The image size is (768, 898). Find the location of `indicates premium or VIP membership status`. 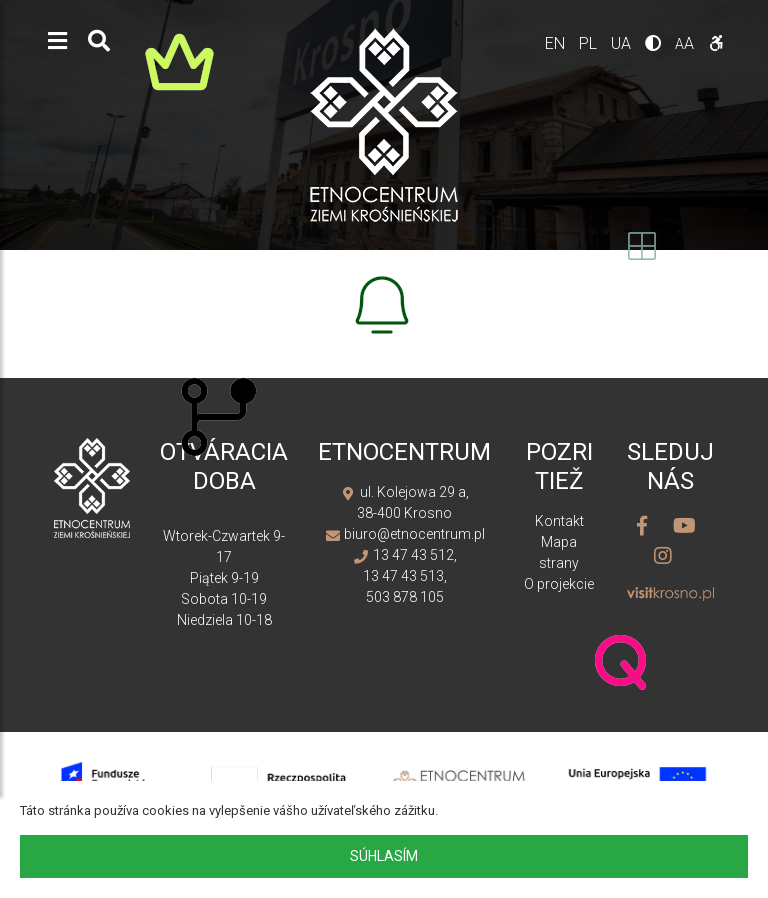

indicates premium or VIP membership status is located at coordinates (179, 65).